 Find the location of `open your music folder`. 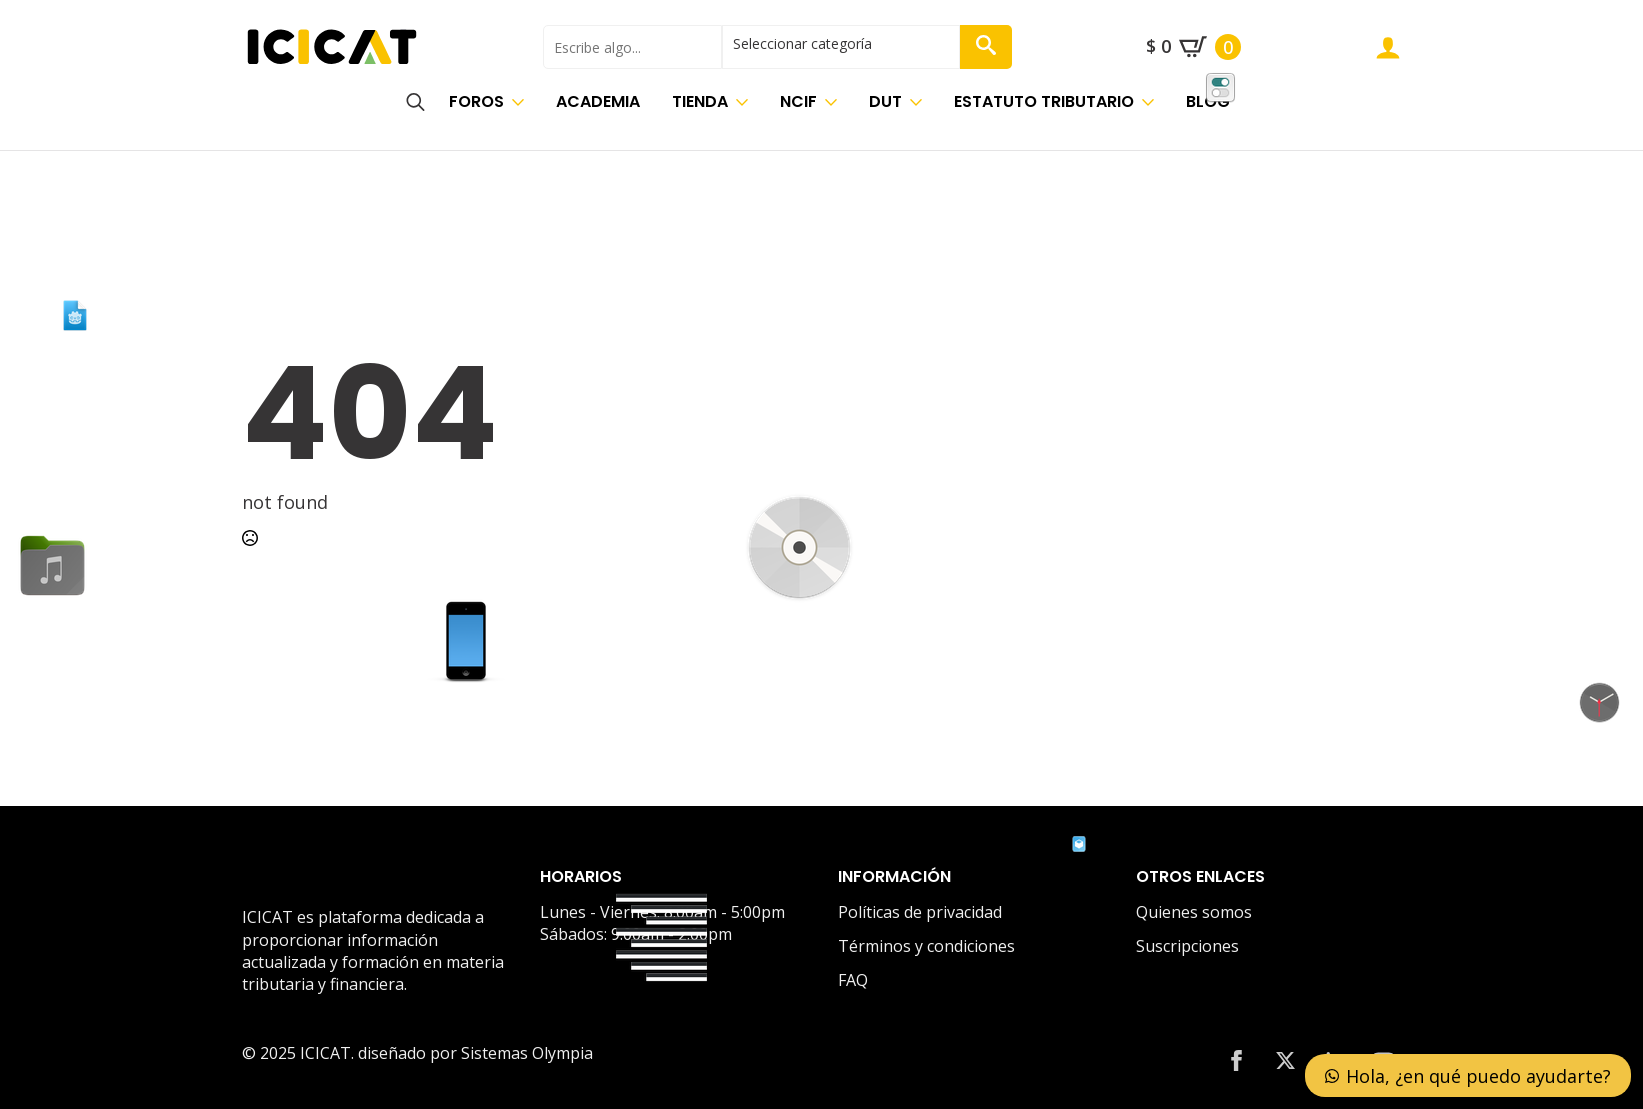

open your music folder is located at coordinates (52, 565).